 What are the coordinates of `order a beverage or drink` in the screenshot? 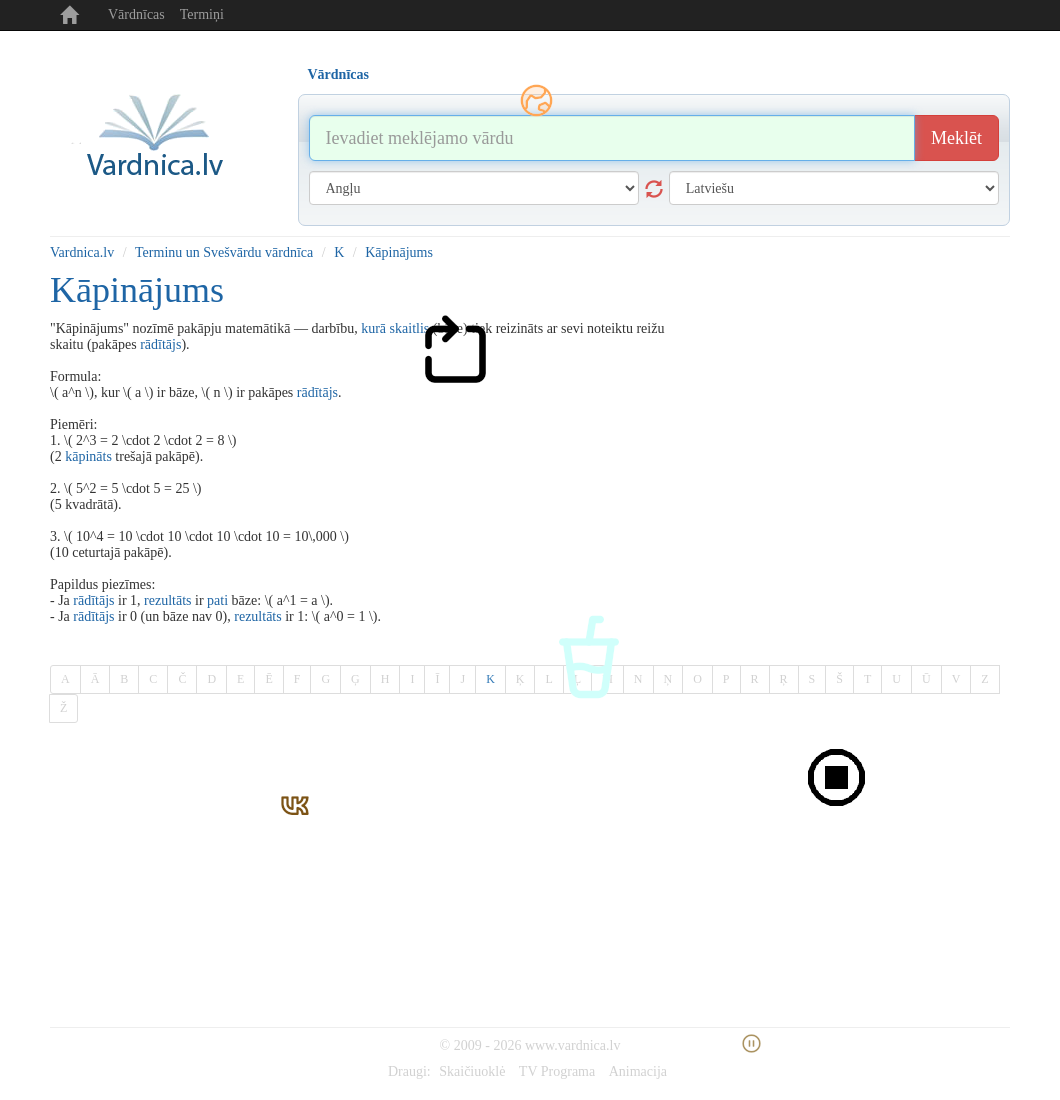 It's located at (589, 657).